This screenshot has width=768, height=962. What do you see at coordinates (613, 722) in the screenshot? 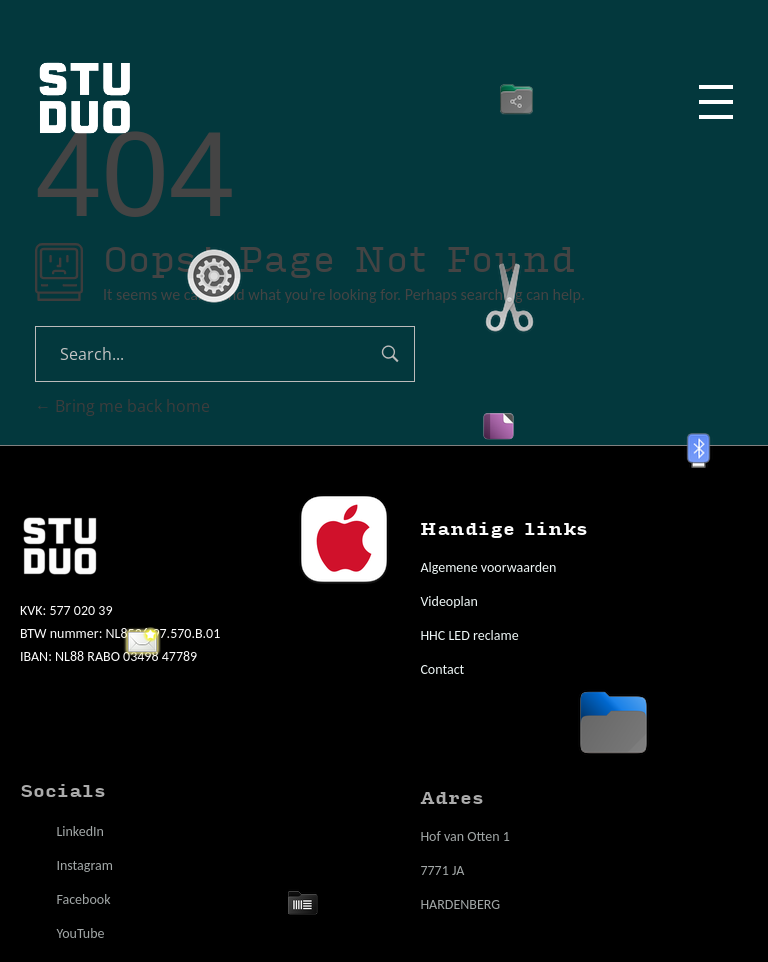
I see `open folder containing files` at bounding box center [613, 722].